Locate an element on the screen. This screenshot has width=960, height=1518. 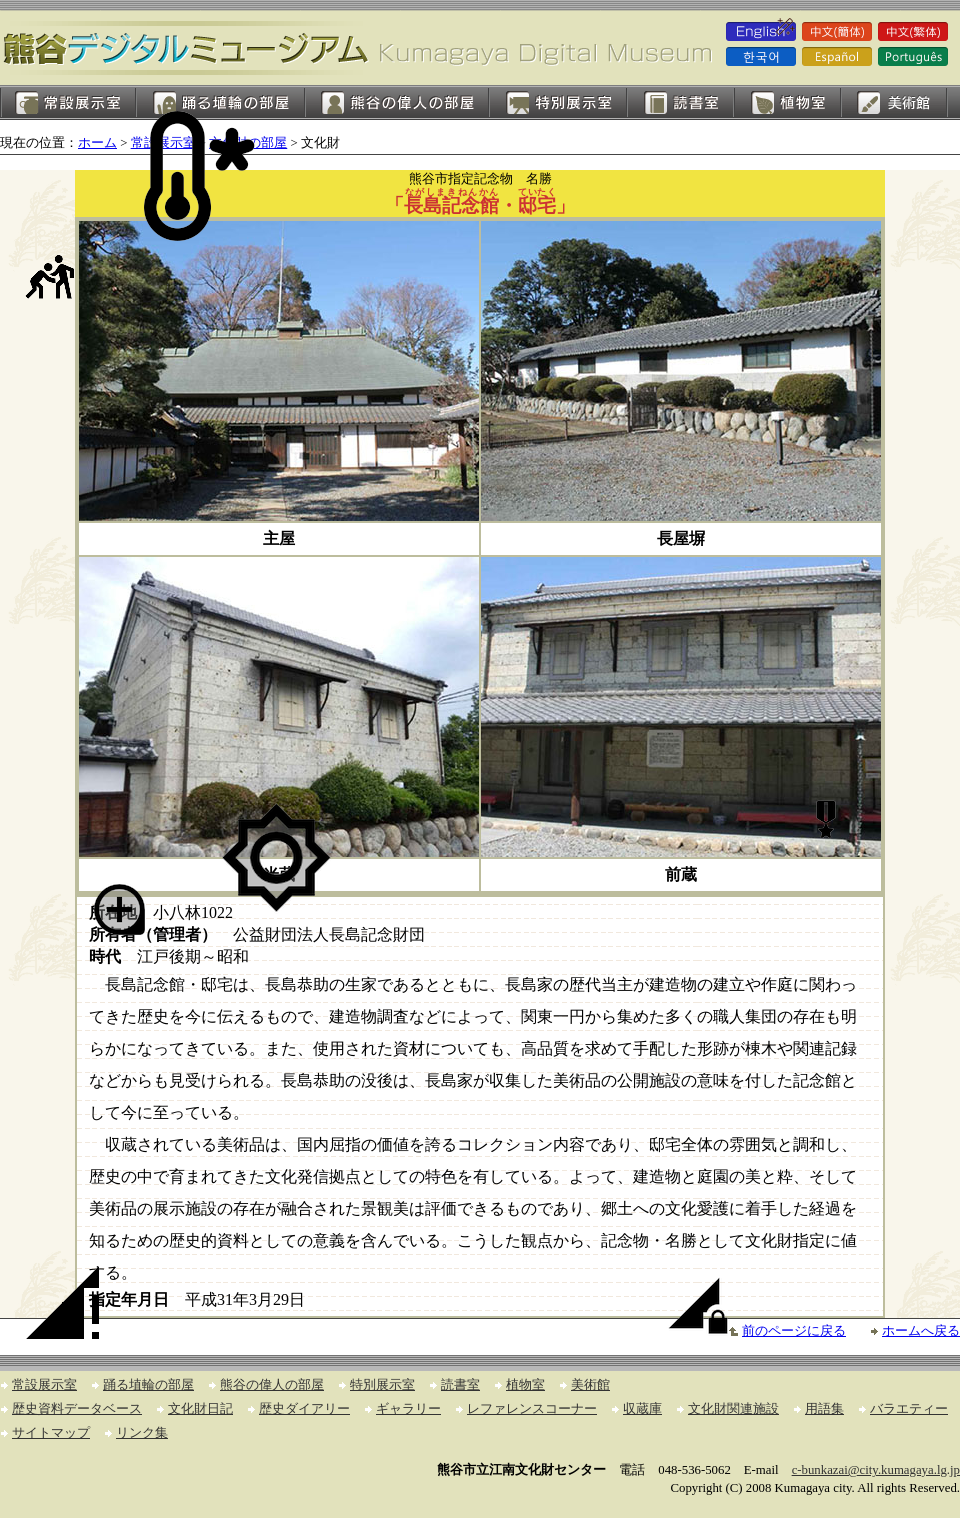
add a new image or photo is located at coordinates (119, 909).